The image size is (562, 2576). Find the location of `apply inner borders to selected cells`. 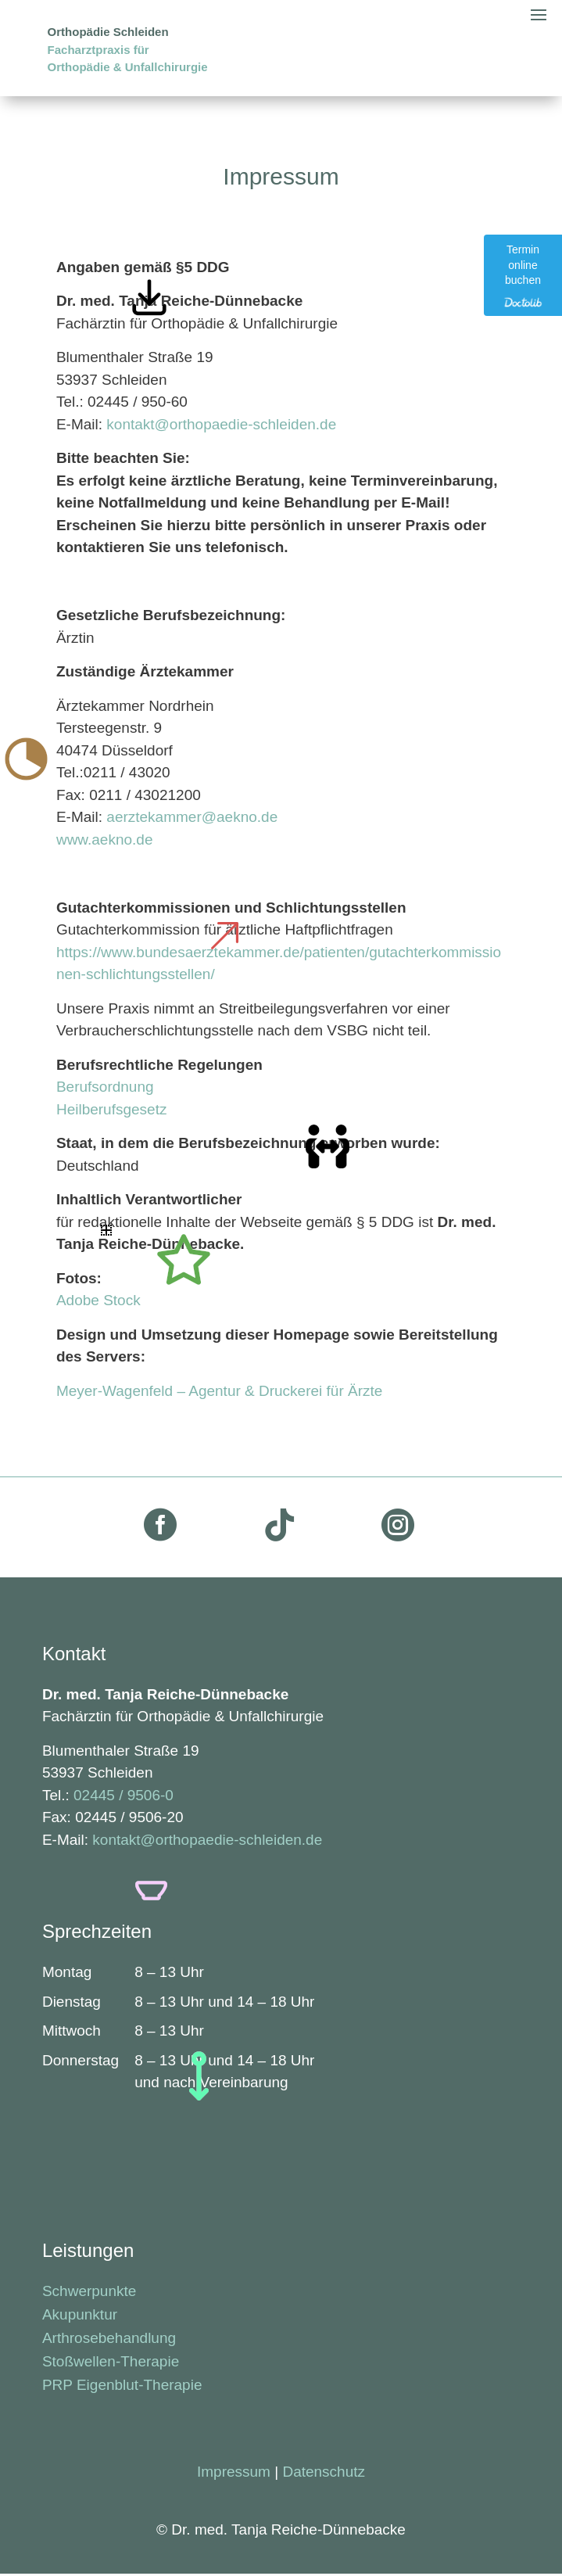

apply inner borders to selected cells is located at coordinates (106, 1230).